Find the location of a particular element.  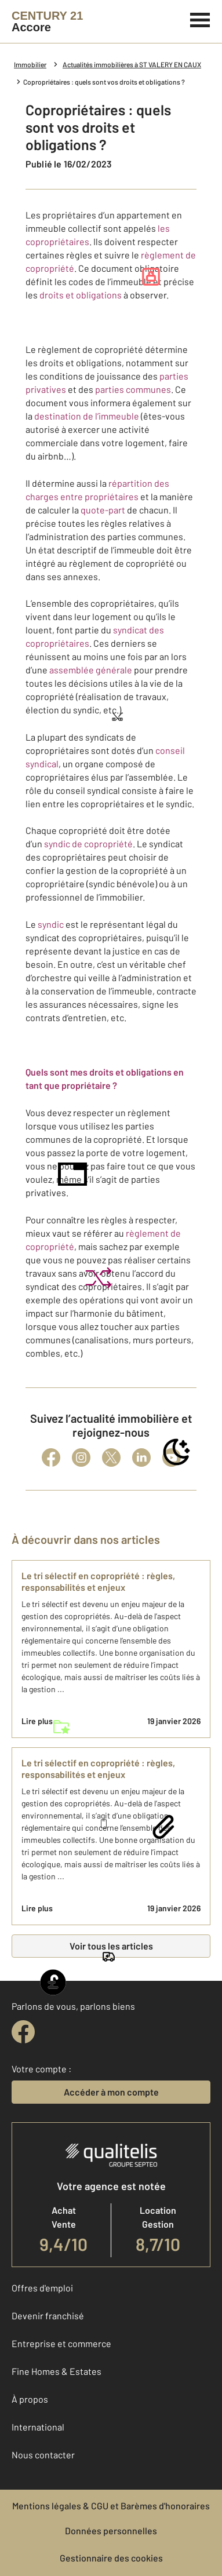

attach a file to your message is located at coordinates (164, 1827).